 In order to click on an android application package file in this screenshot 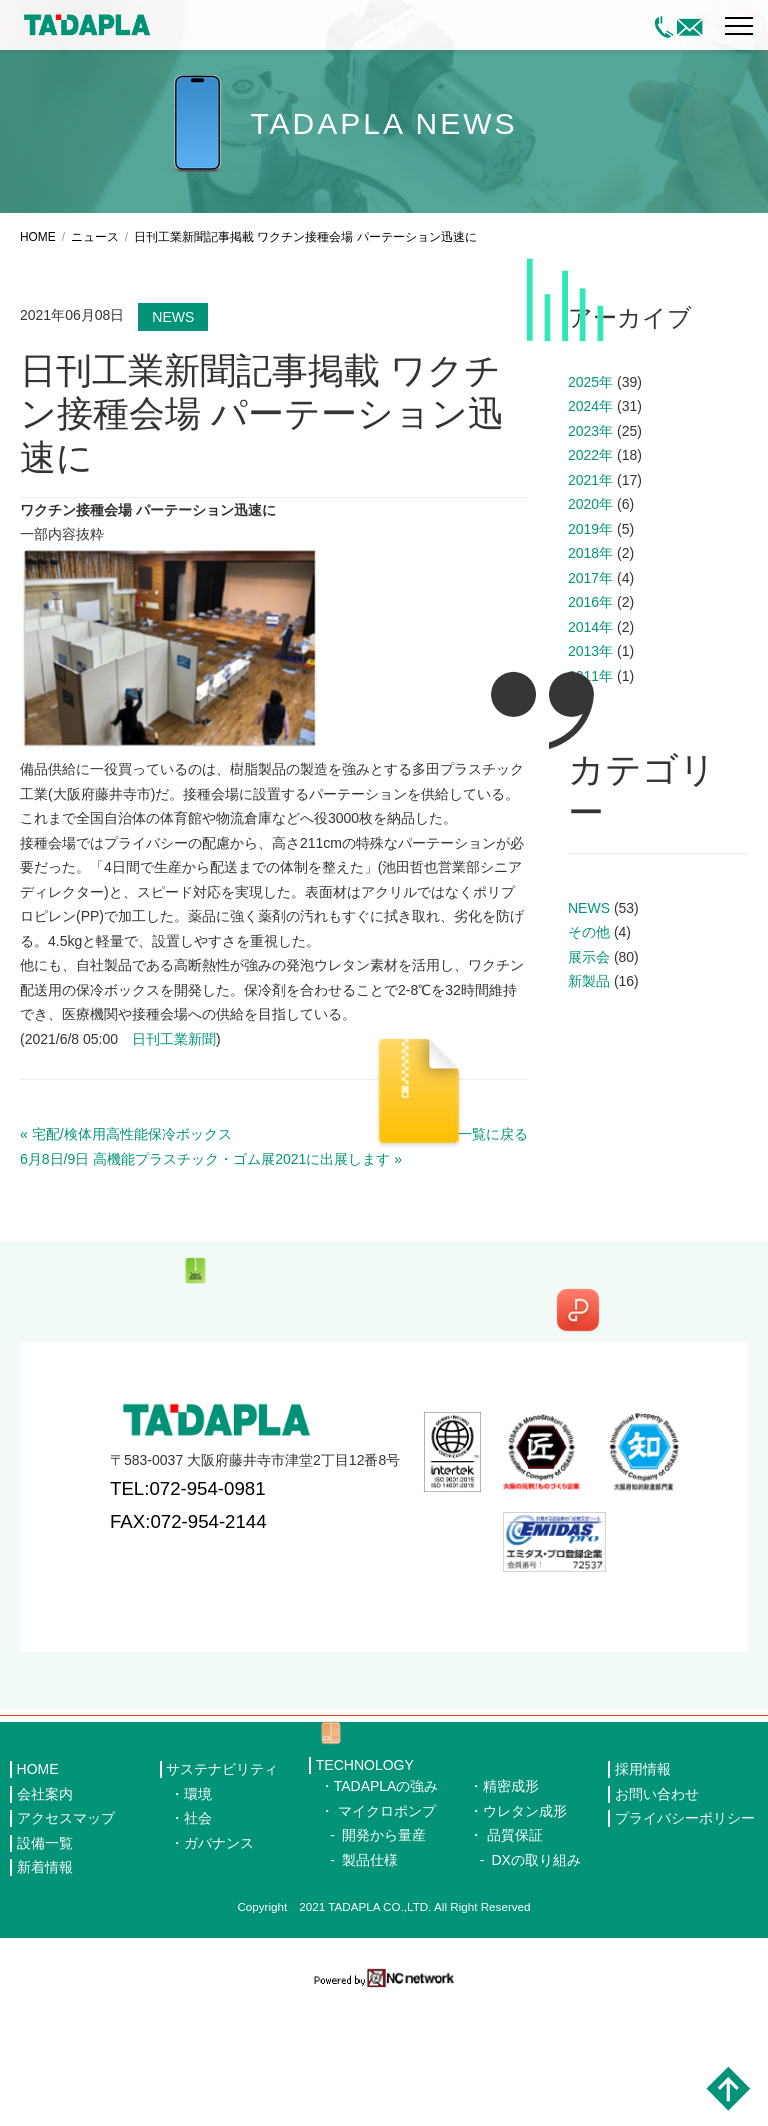, I will do `click(195, 1270)`.